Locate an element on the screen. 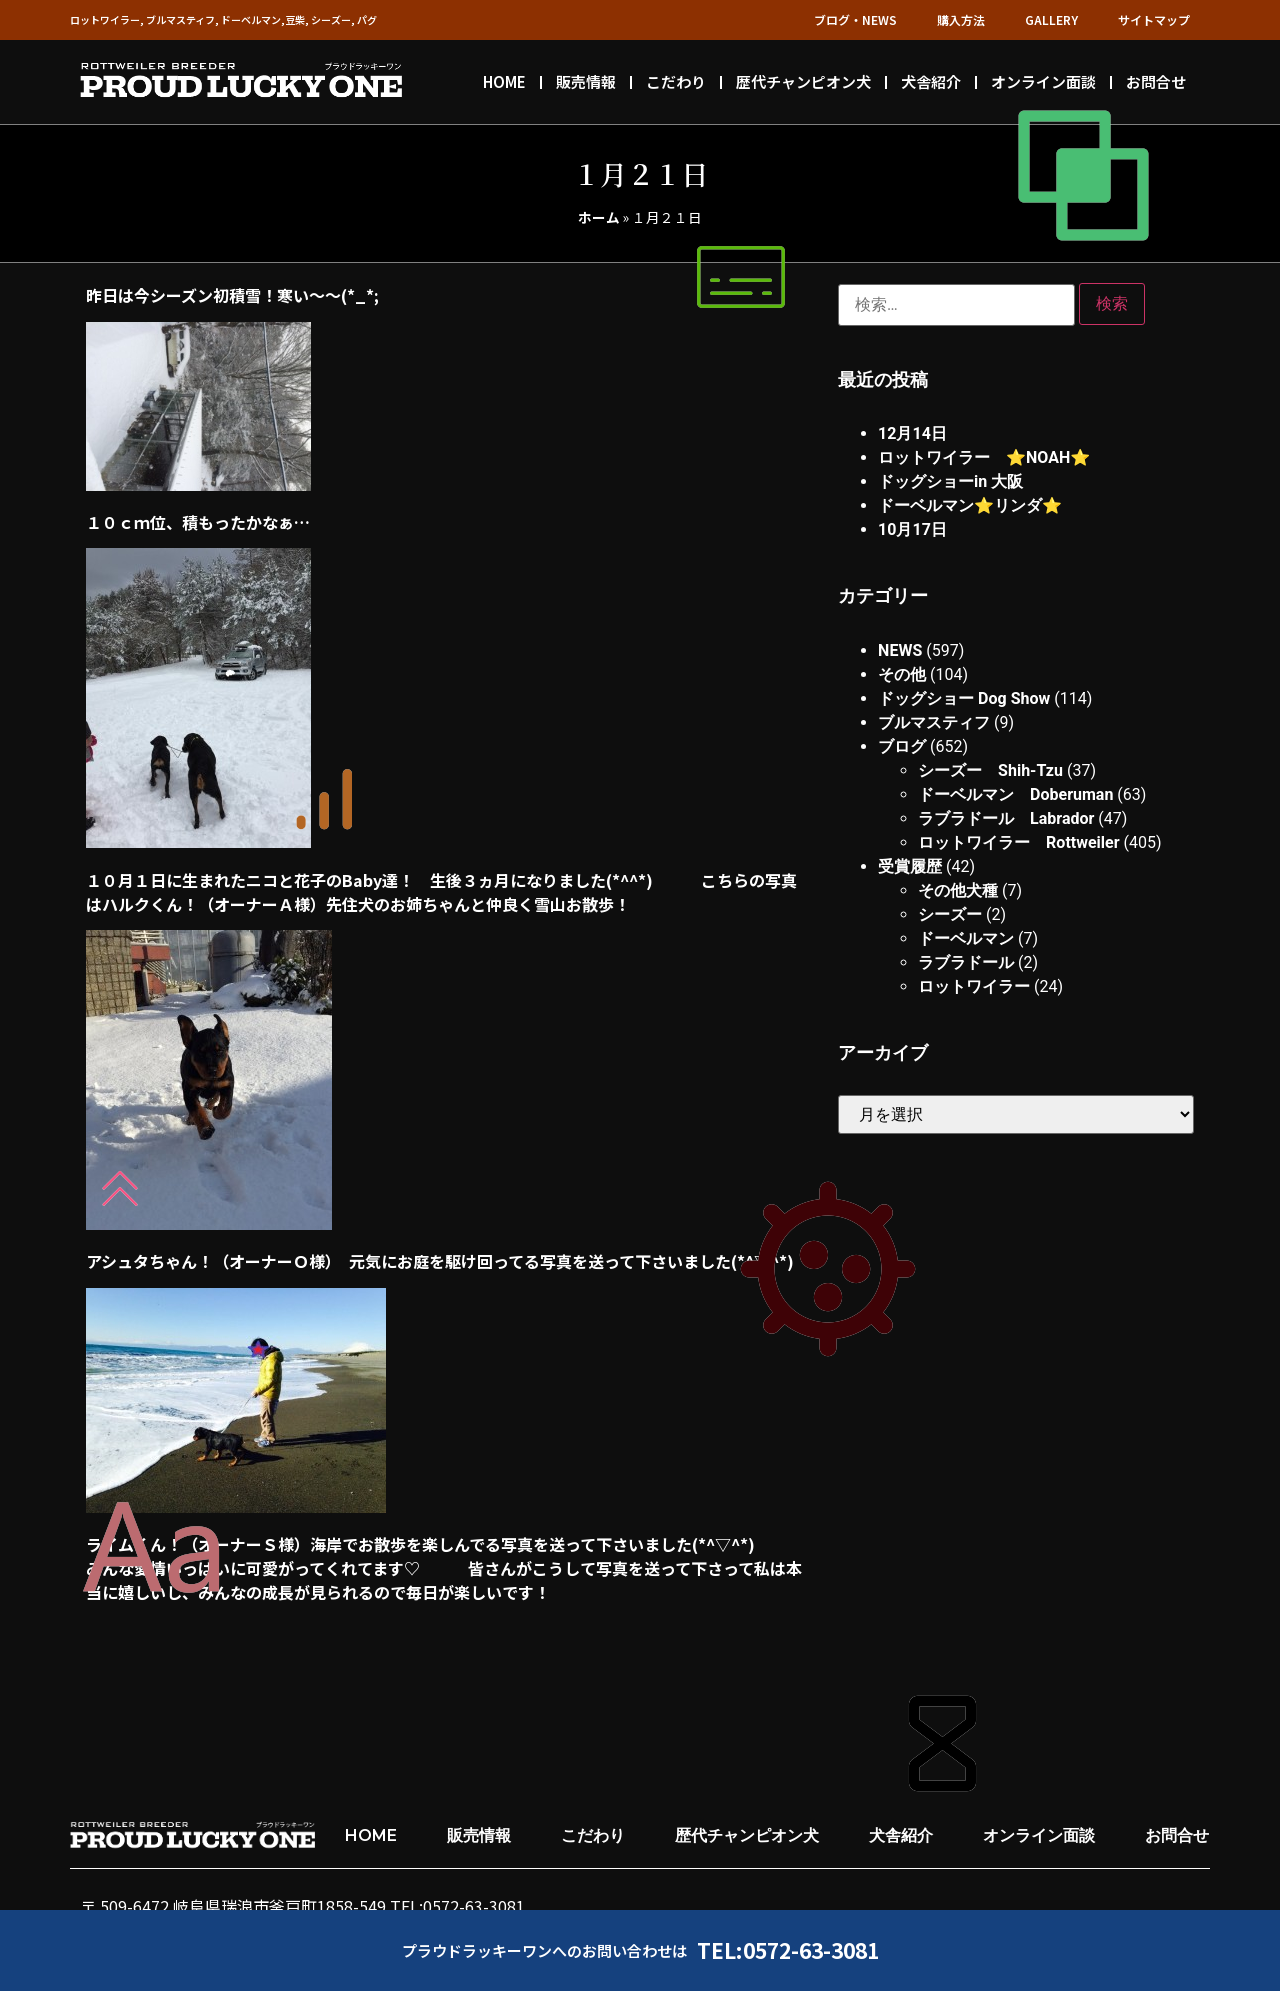  scroll to top of page is located at coordinates (120, 1190).